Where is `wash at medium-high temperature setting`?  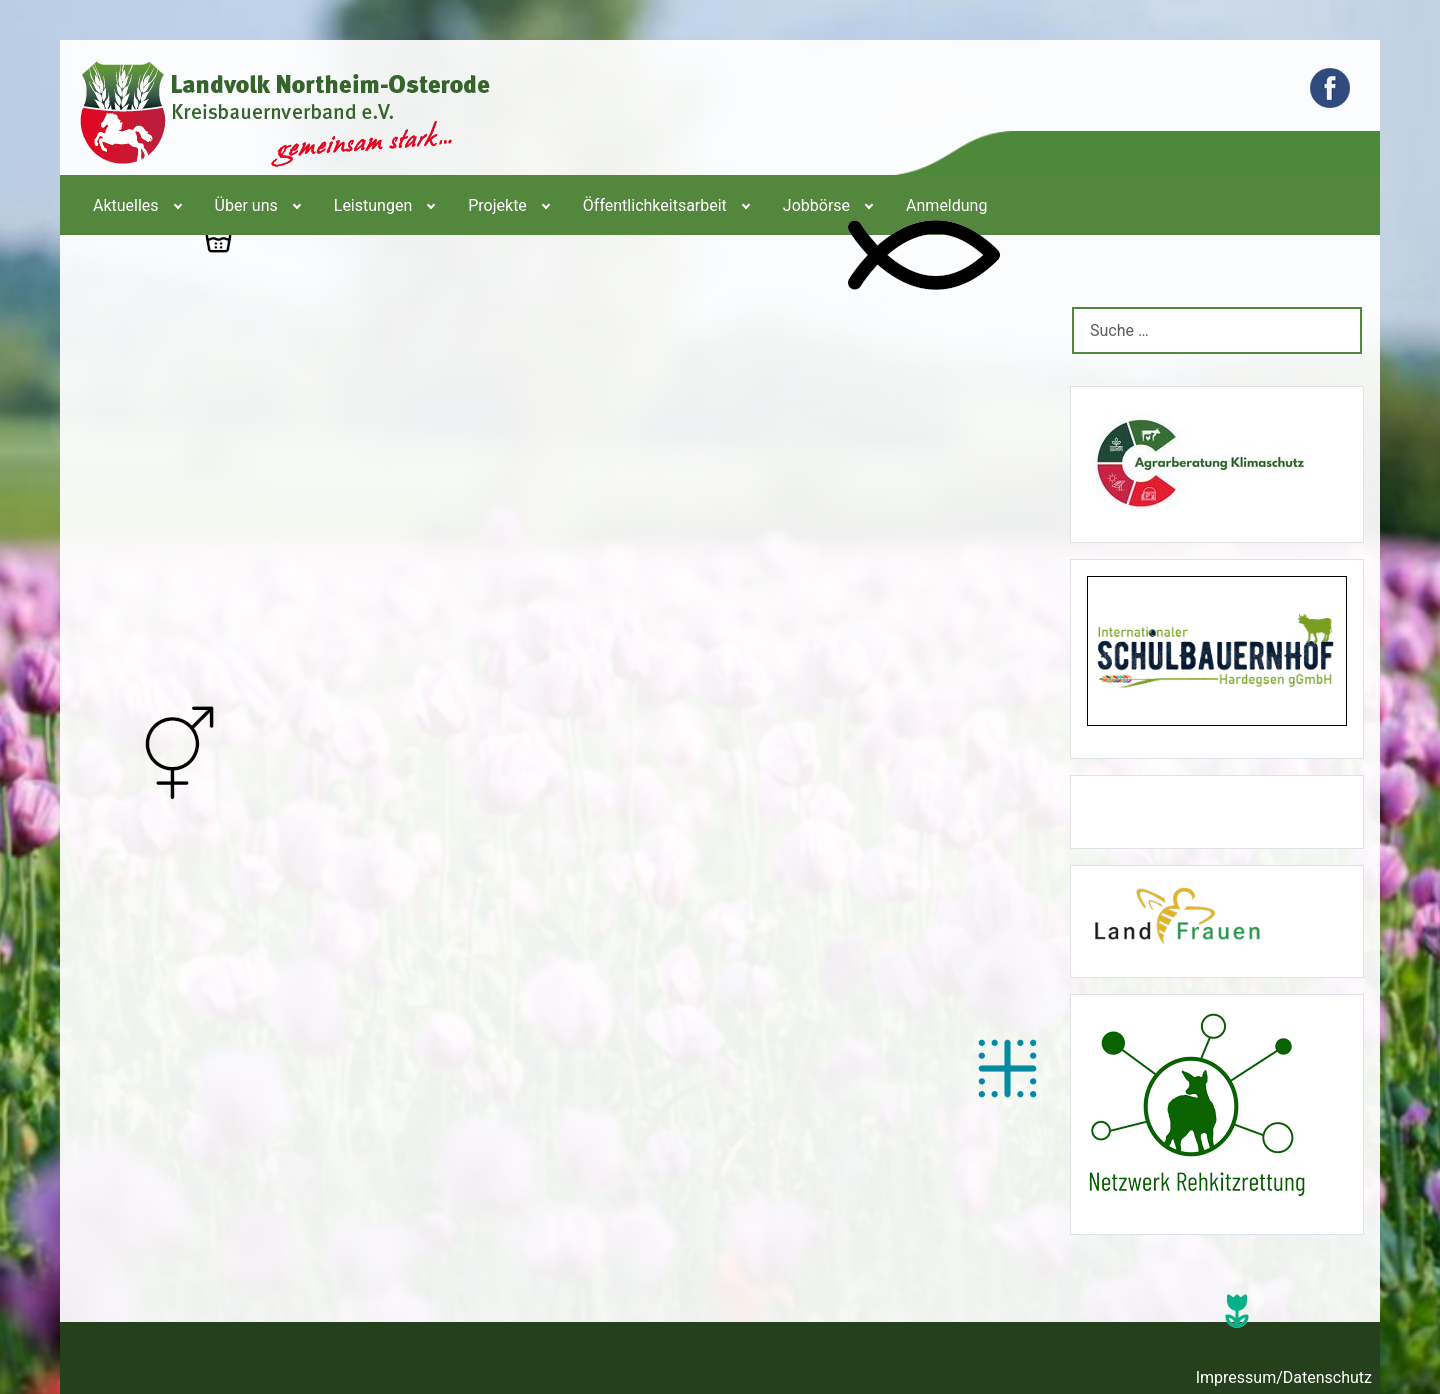
wash at medium-high temperature setting is located at coordinates (218, 243).